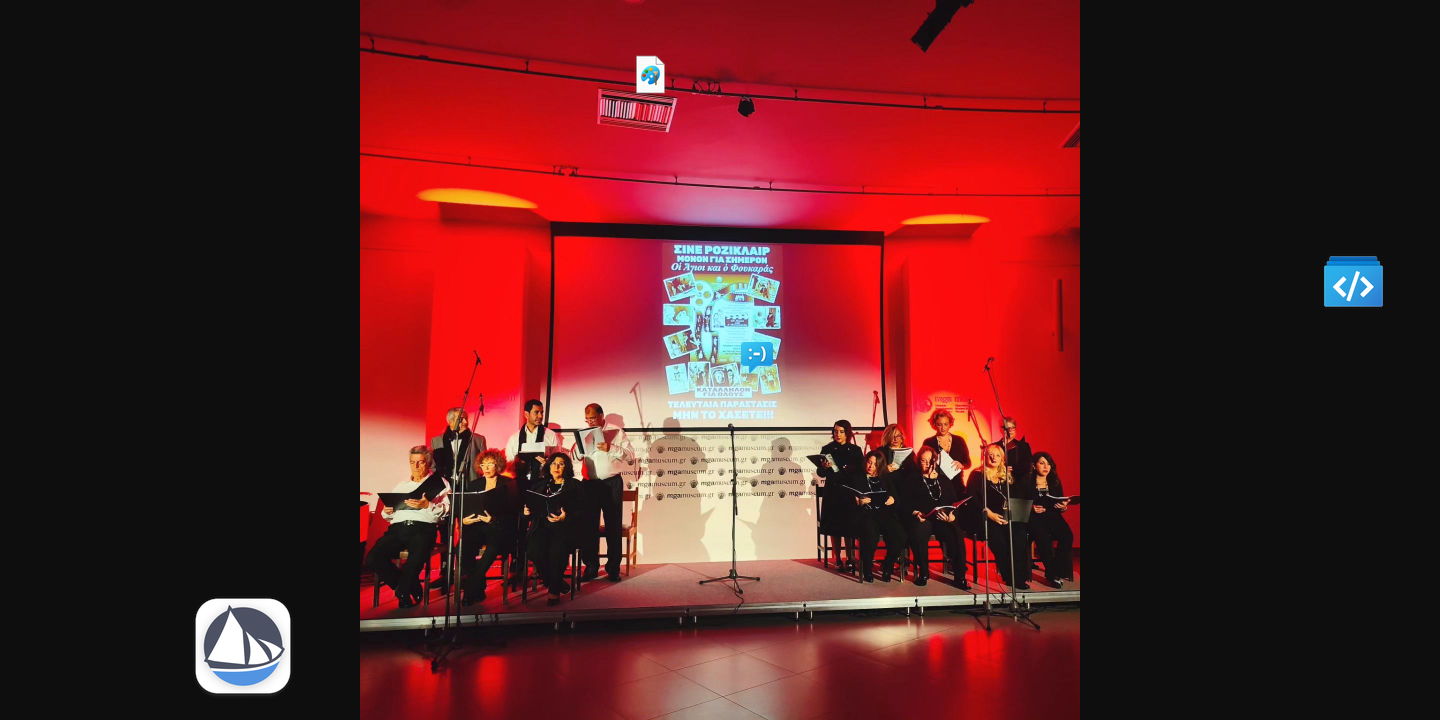 Image resolution: width=1440 pixels, height=720 pixels. What do you see at coordinates (1353, 282) in the screenshot?
I see `open xaml application` at bounding box center [1353, 282].